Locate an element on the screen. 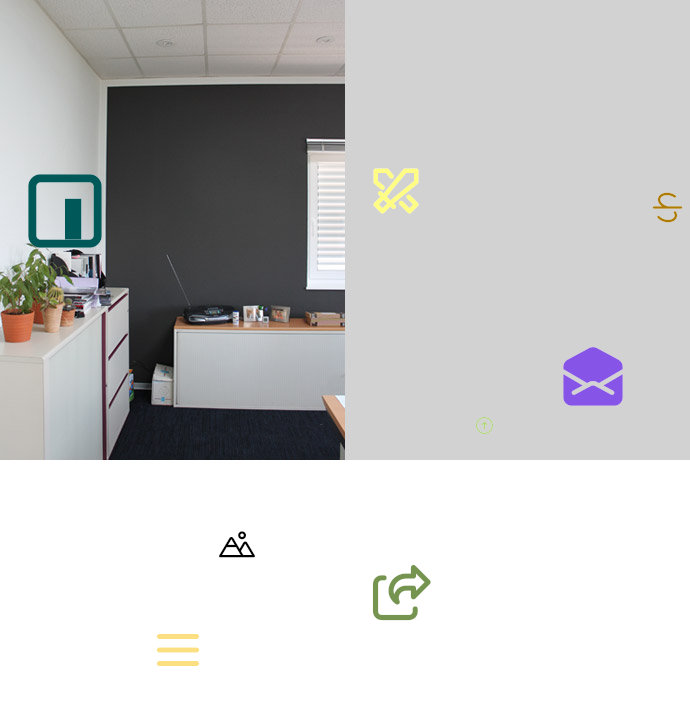 The width and height of the screenshot is (690, 720). apply strikethrough formatting to selected text is located at coordinates (667, 207).